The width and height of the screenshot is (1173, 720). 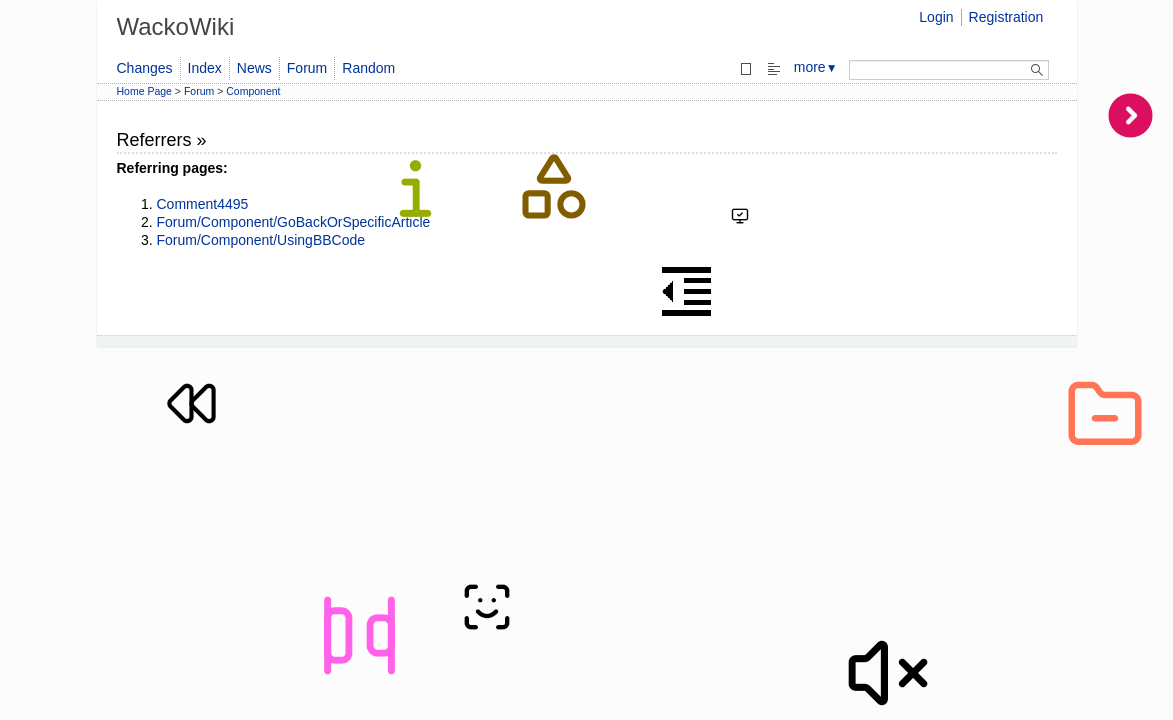 What do you see at coordinates (191, 403) in the screenshot?
I see `rewind or skip backward in media playback` at bounding box center [191, 403].